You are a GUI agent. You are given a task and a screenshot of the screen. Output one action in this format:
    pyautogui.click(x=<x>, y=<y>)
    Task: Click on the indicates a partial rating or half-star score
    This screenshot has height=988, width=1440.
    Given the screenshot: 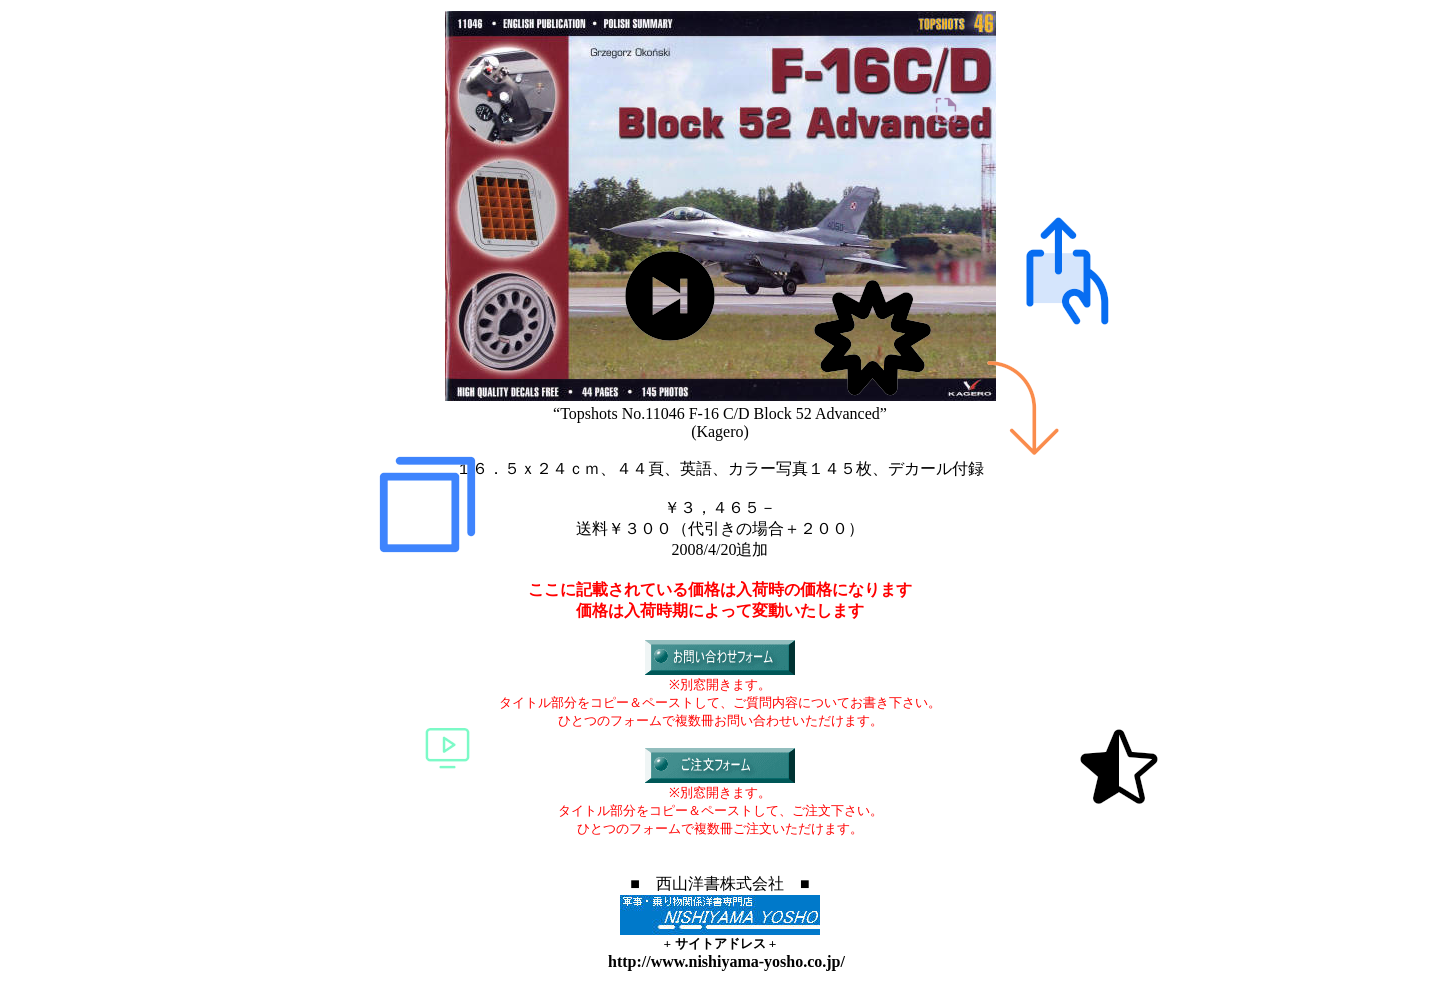 What is the action you would take?
    pyautogui.click(x=1119, y=768)
    